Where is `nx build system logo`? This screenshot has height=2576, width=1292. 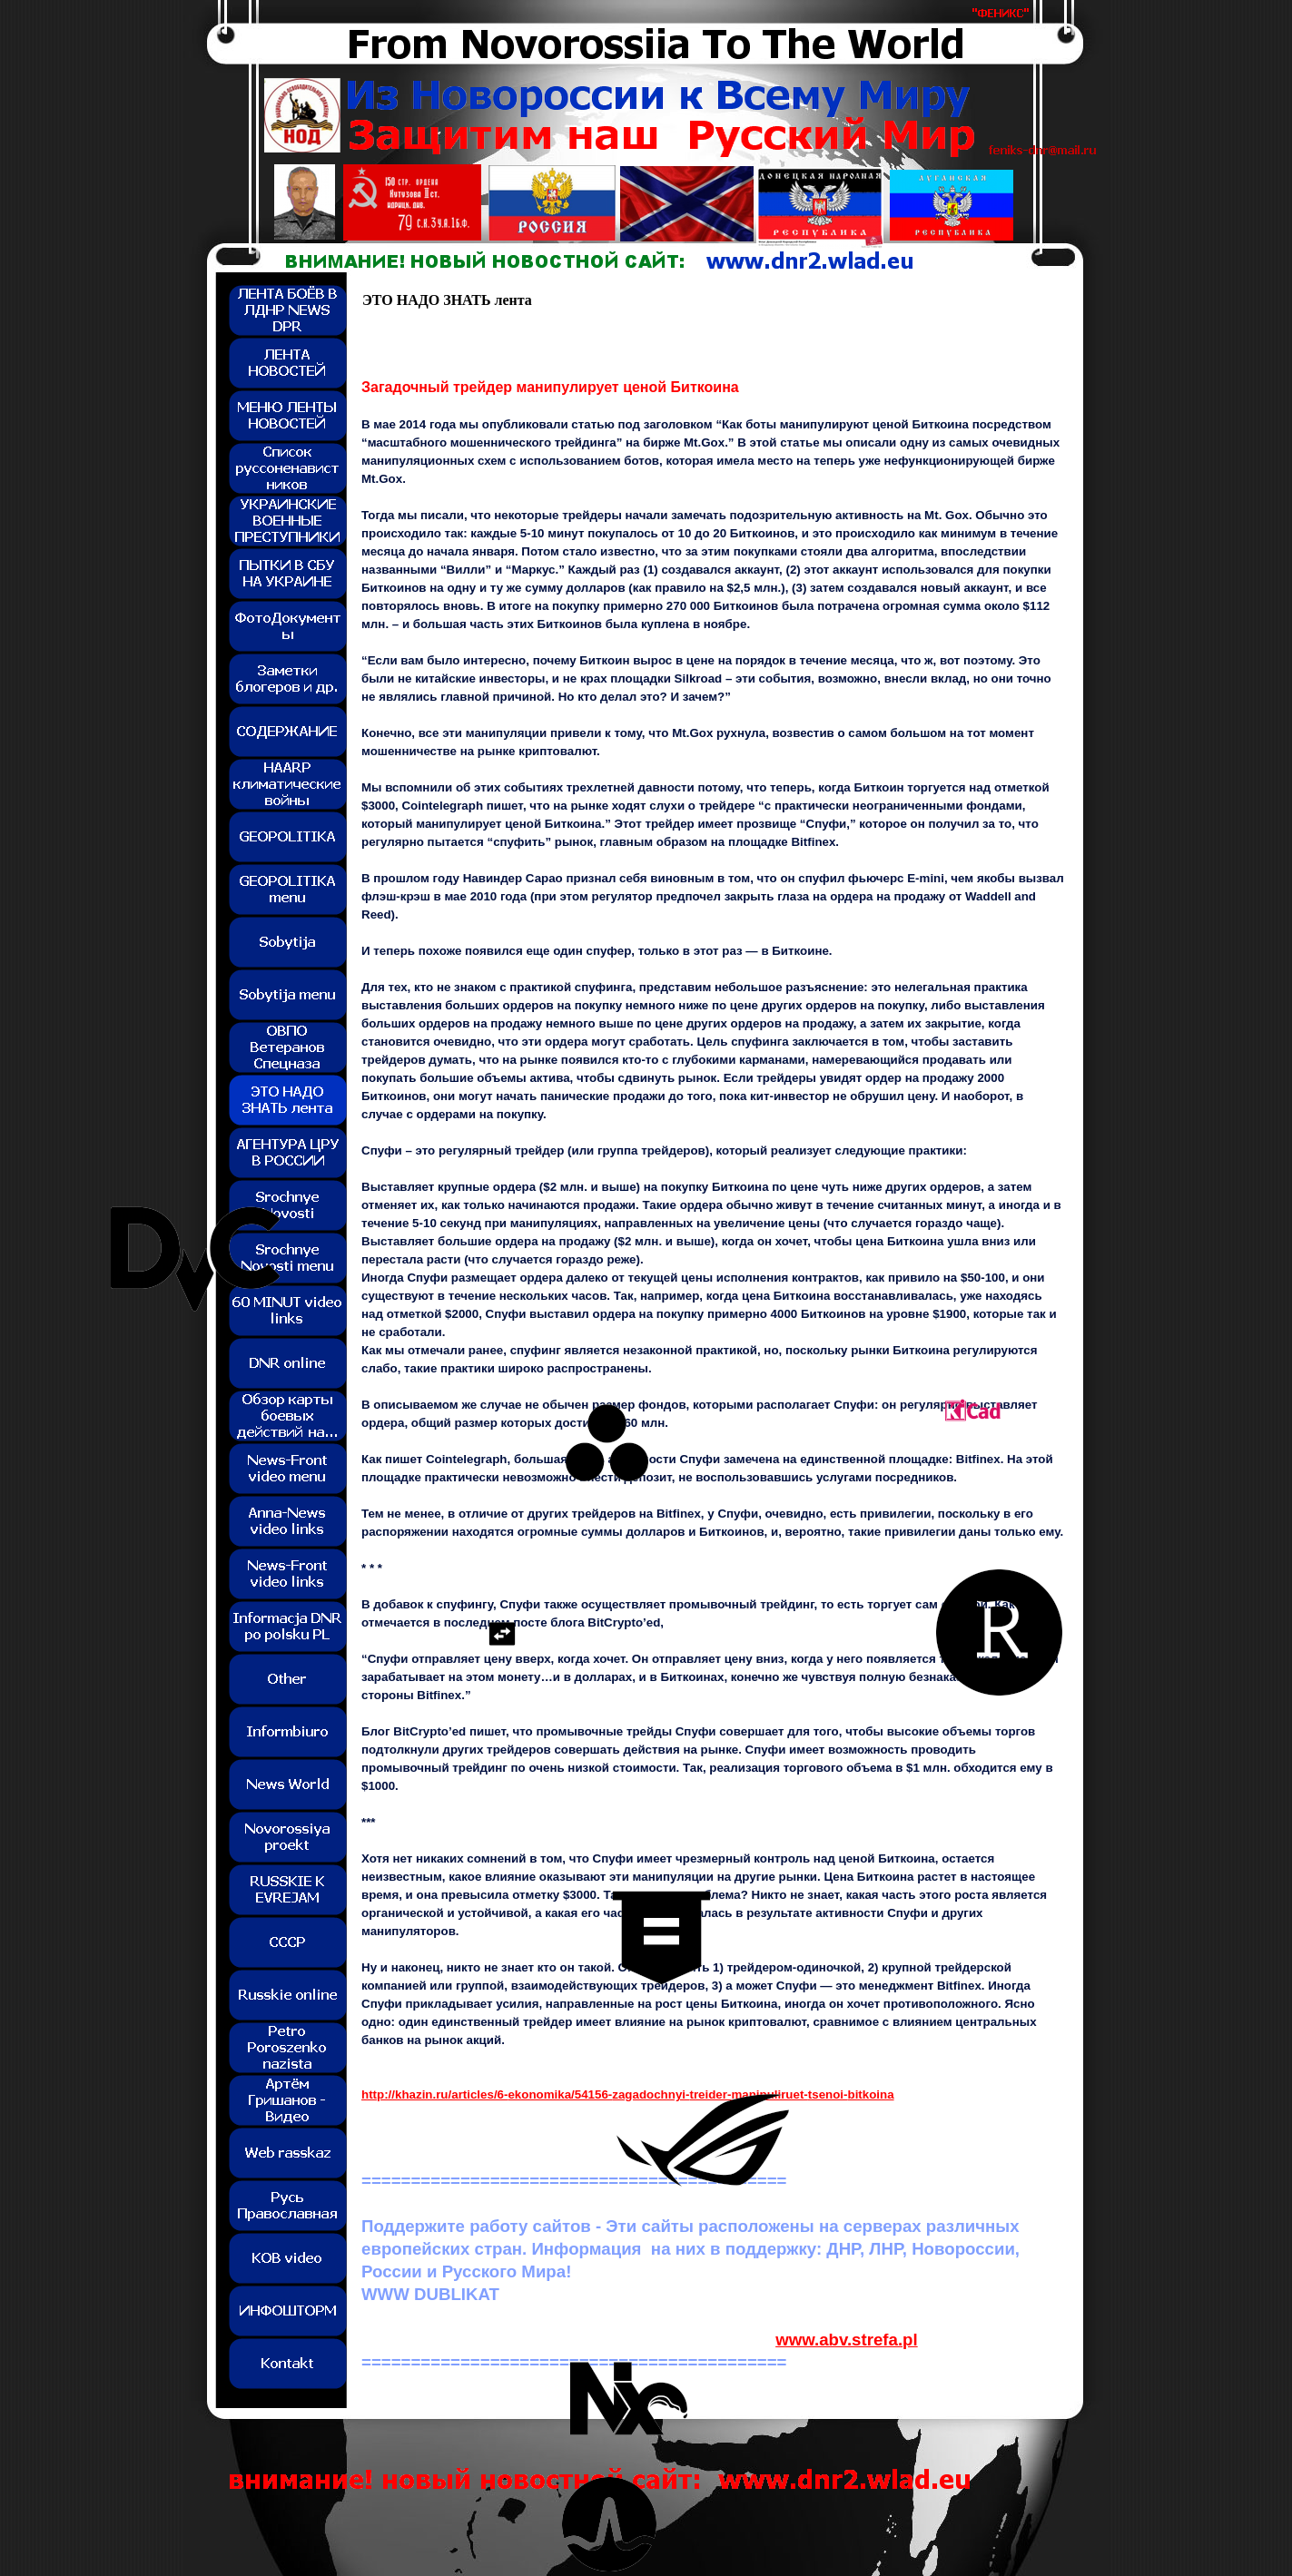
nx build system logo is located at coordinates (628, 2398).